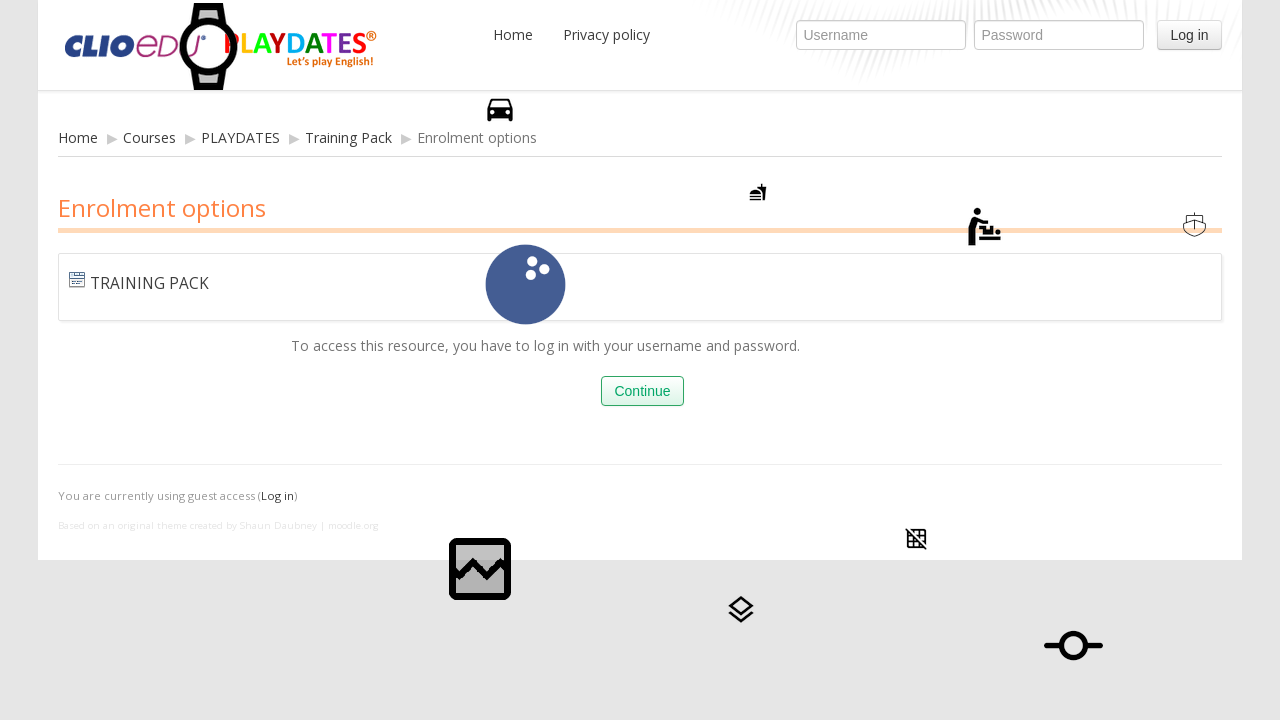 The image size is (1280, 720). I want to click on toggle map layers on or off, so click(741, 610).